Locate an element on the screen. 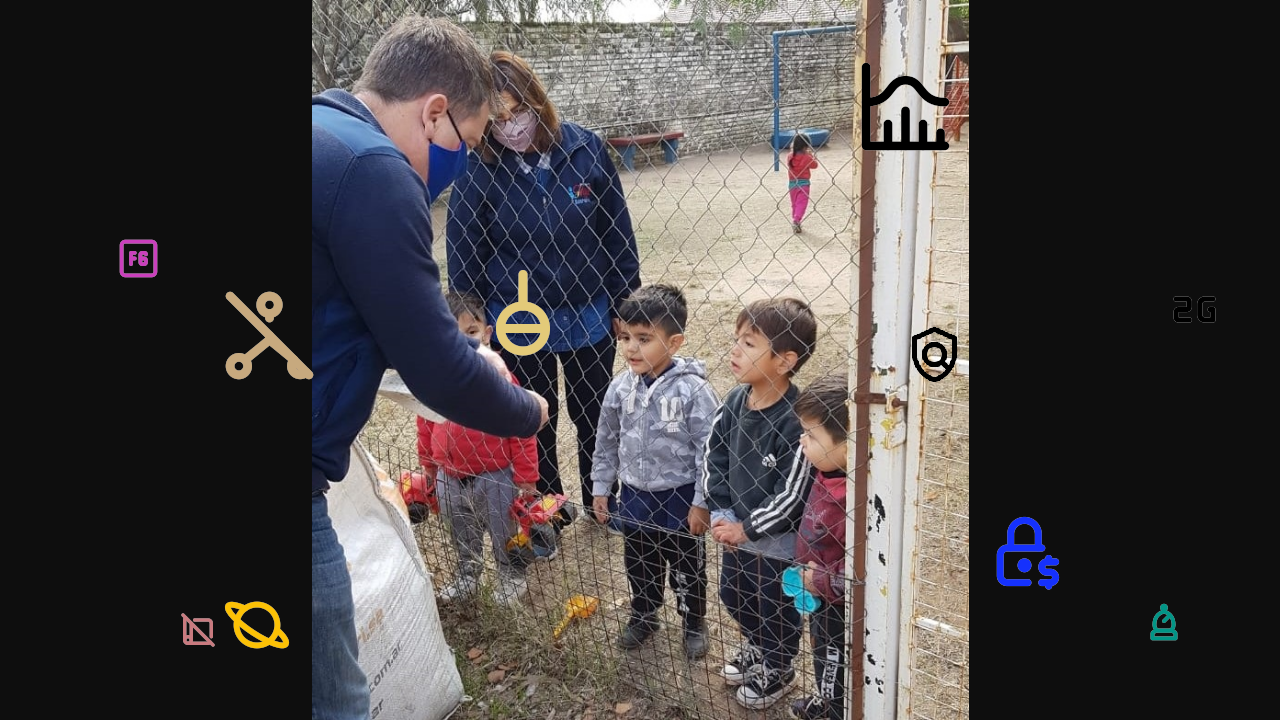 The height and width of the screenshot is (720, 1280). view privacy policy or terms is located at coordinates (934, 354).